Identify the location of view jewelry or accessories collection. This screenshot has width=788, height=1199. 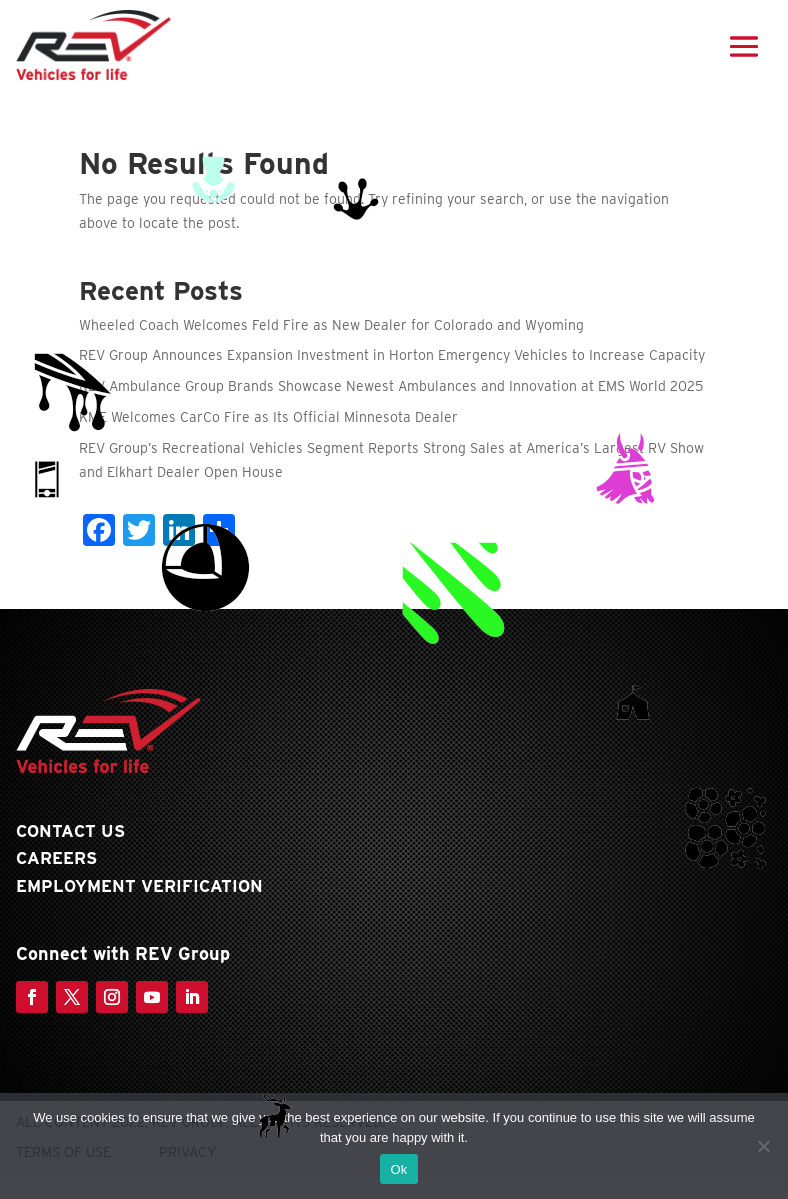
(213, 179).